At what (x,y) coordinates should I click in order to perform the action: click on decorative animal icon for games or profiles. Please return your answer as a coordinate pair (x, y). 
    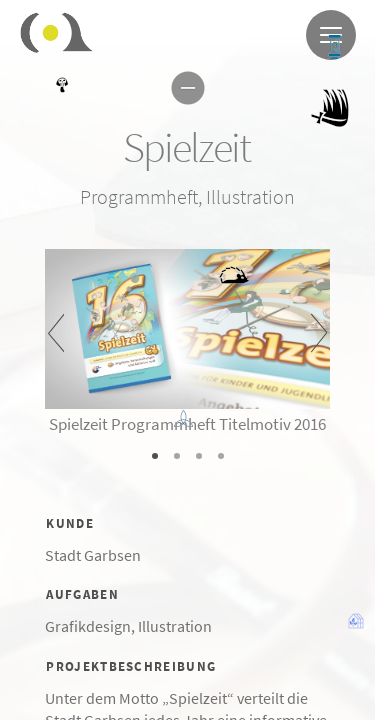
    Looking at the image, I should click on (234, 275).